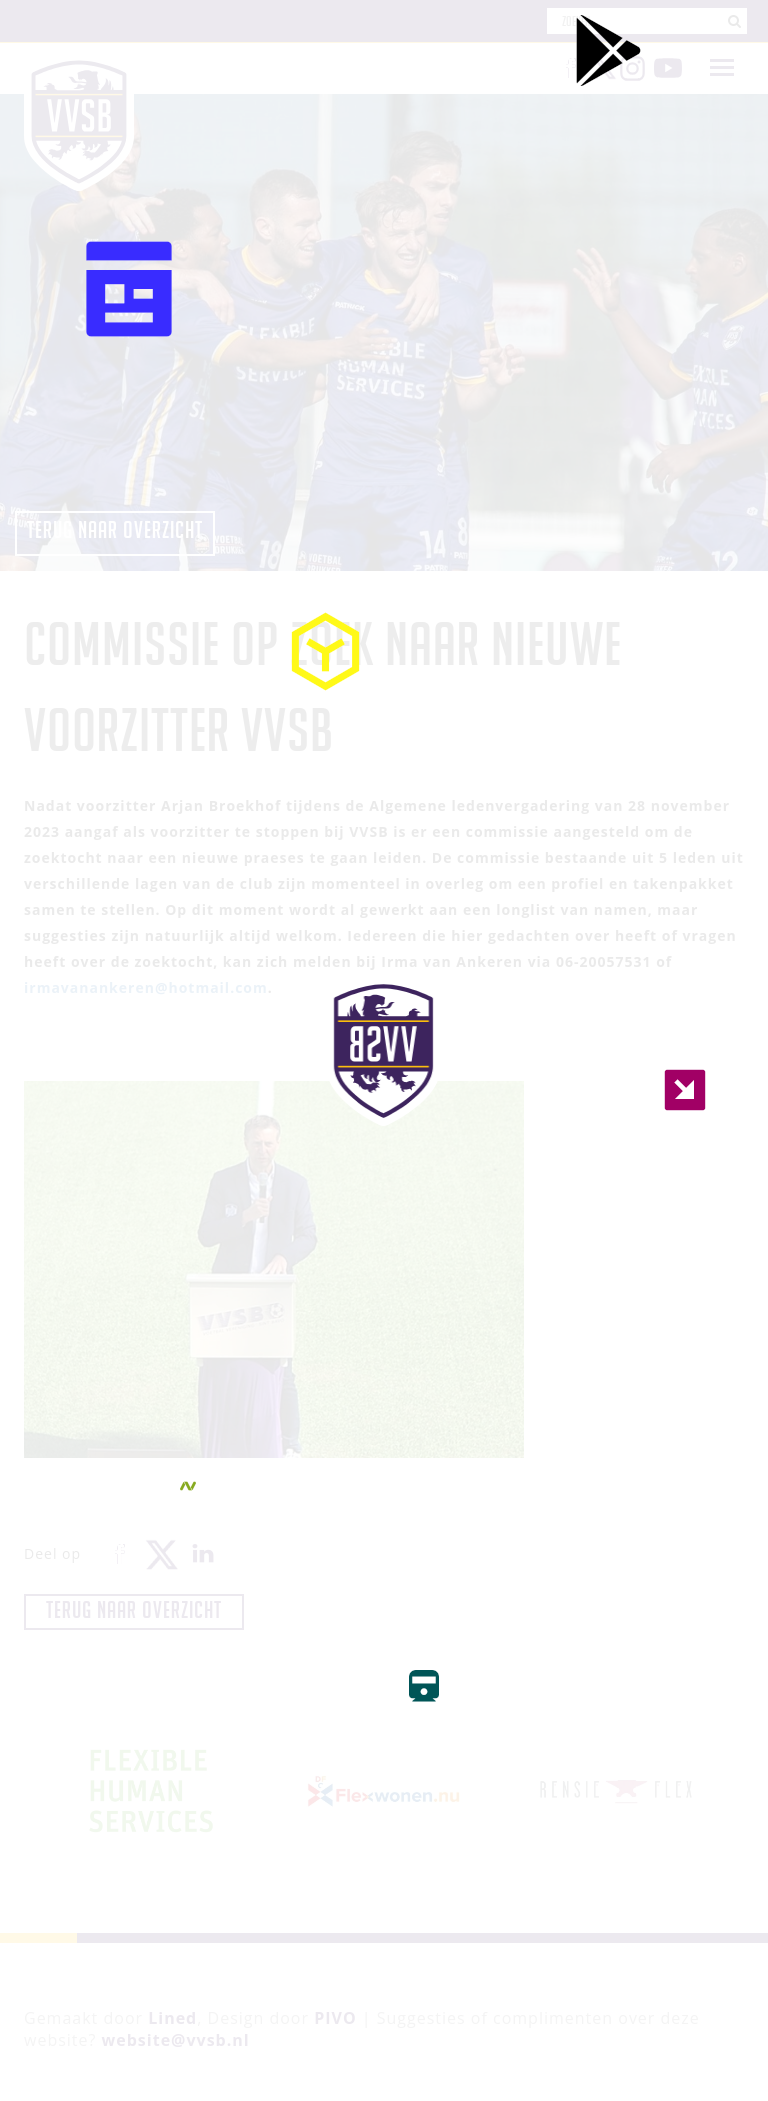  Describe the element at coordinates (188, 1486) in the screenshot. I see `namecheap domain registrar logo` at that location.